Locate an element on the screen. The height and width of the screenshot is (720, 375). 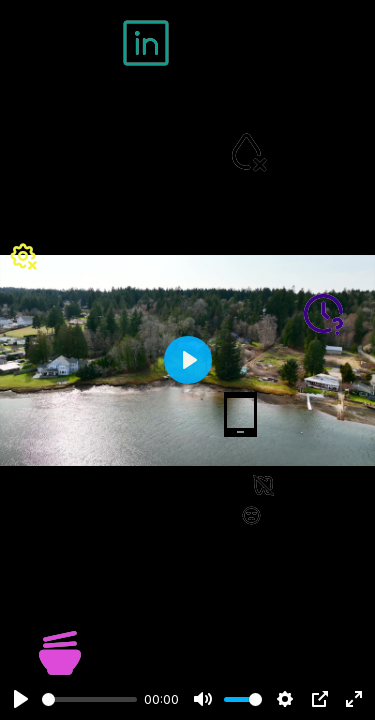
remove or delete a settings configuration is located at coordinates (23, 256).